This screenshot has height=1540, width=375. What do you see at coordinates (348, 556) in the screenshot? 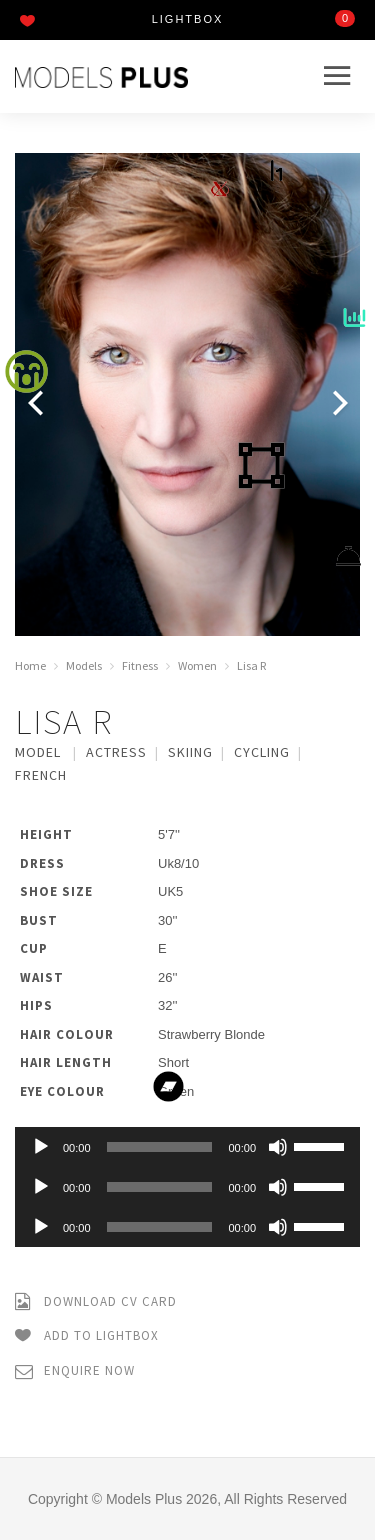
I see `request assistance or customer service` at bounding box center [348, 556].